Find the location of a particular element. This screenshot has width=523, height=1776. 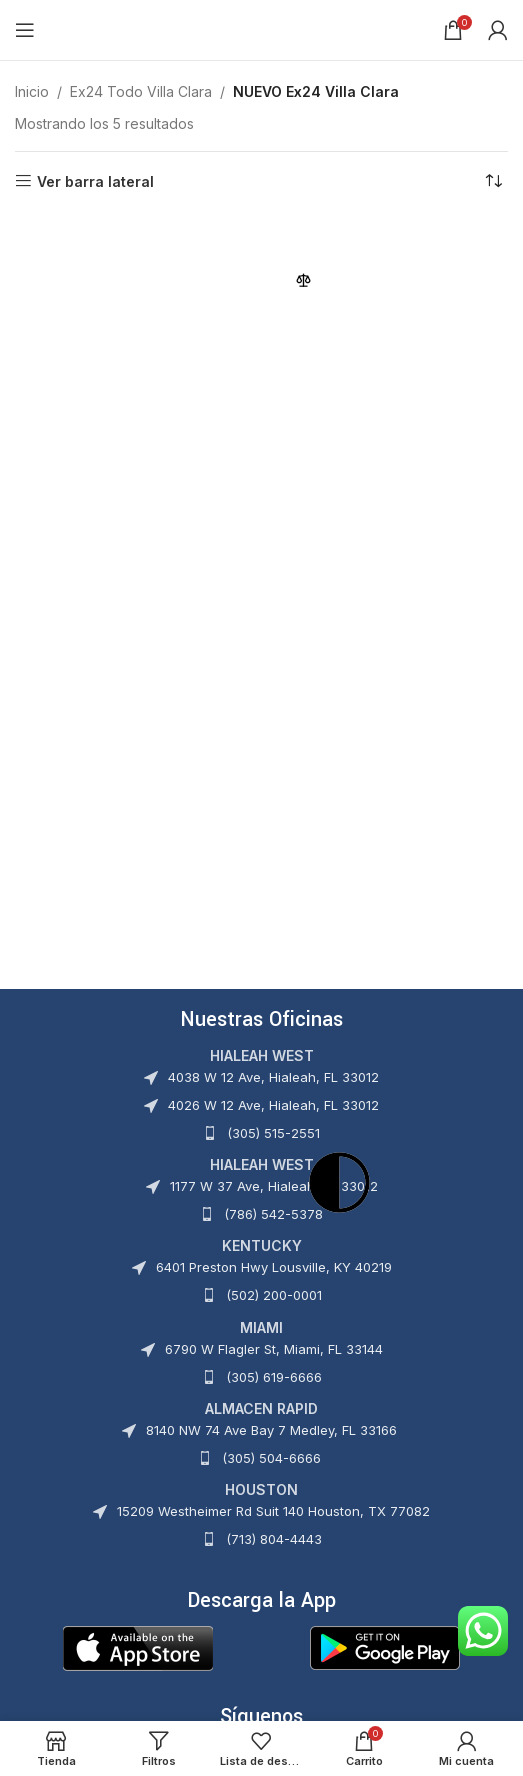

access comparison or weighing features is located at coordinates (303, 280).